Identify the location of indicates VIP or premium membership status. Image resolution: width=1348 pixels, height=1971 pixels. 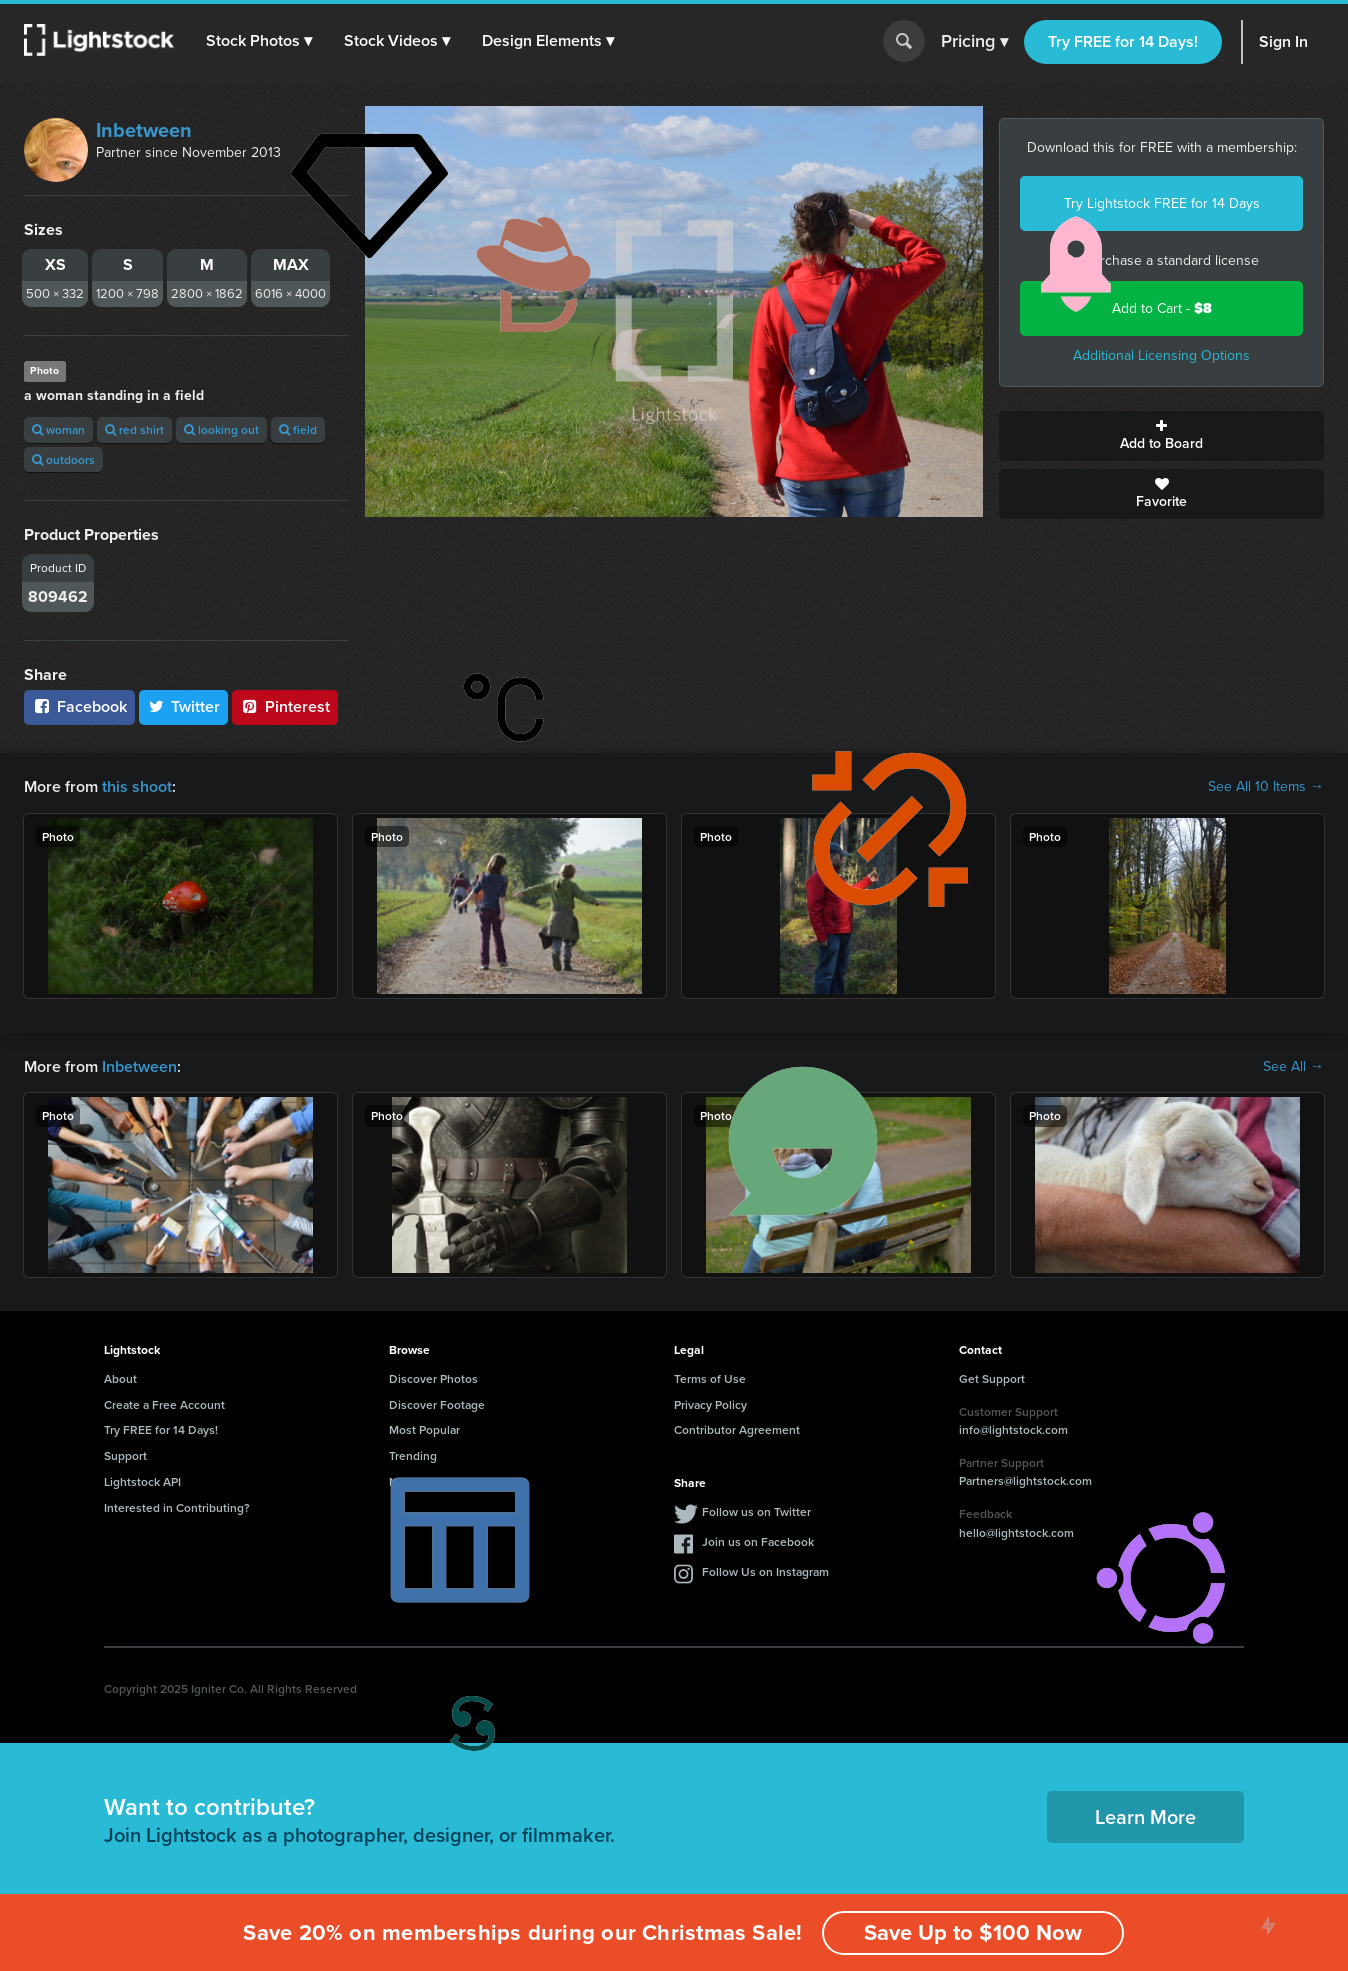
(369, 193).